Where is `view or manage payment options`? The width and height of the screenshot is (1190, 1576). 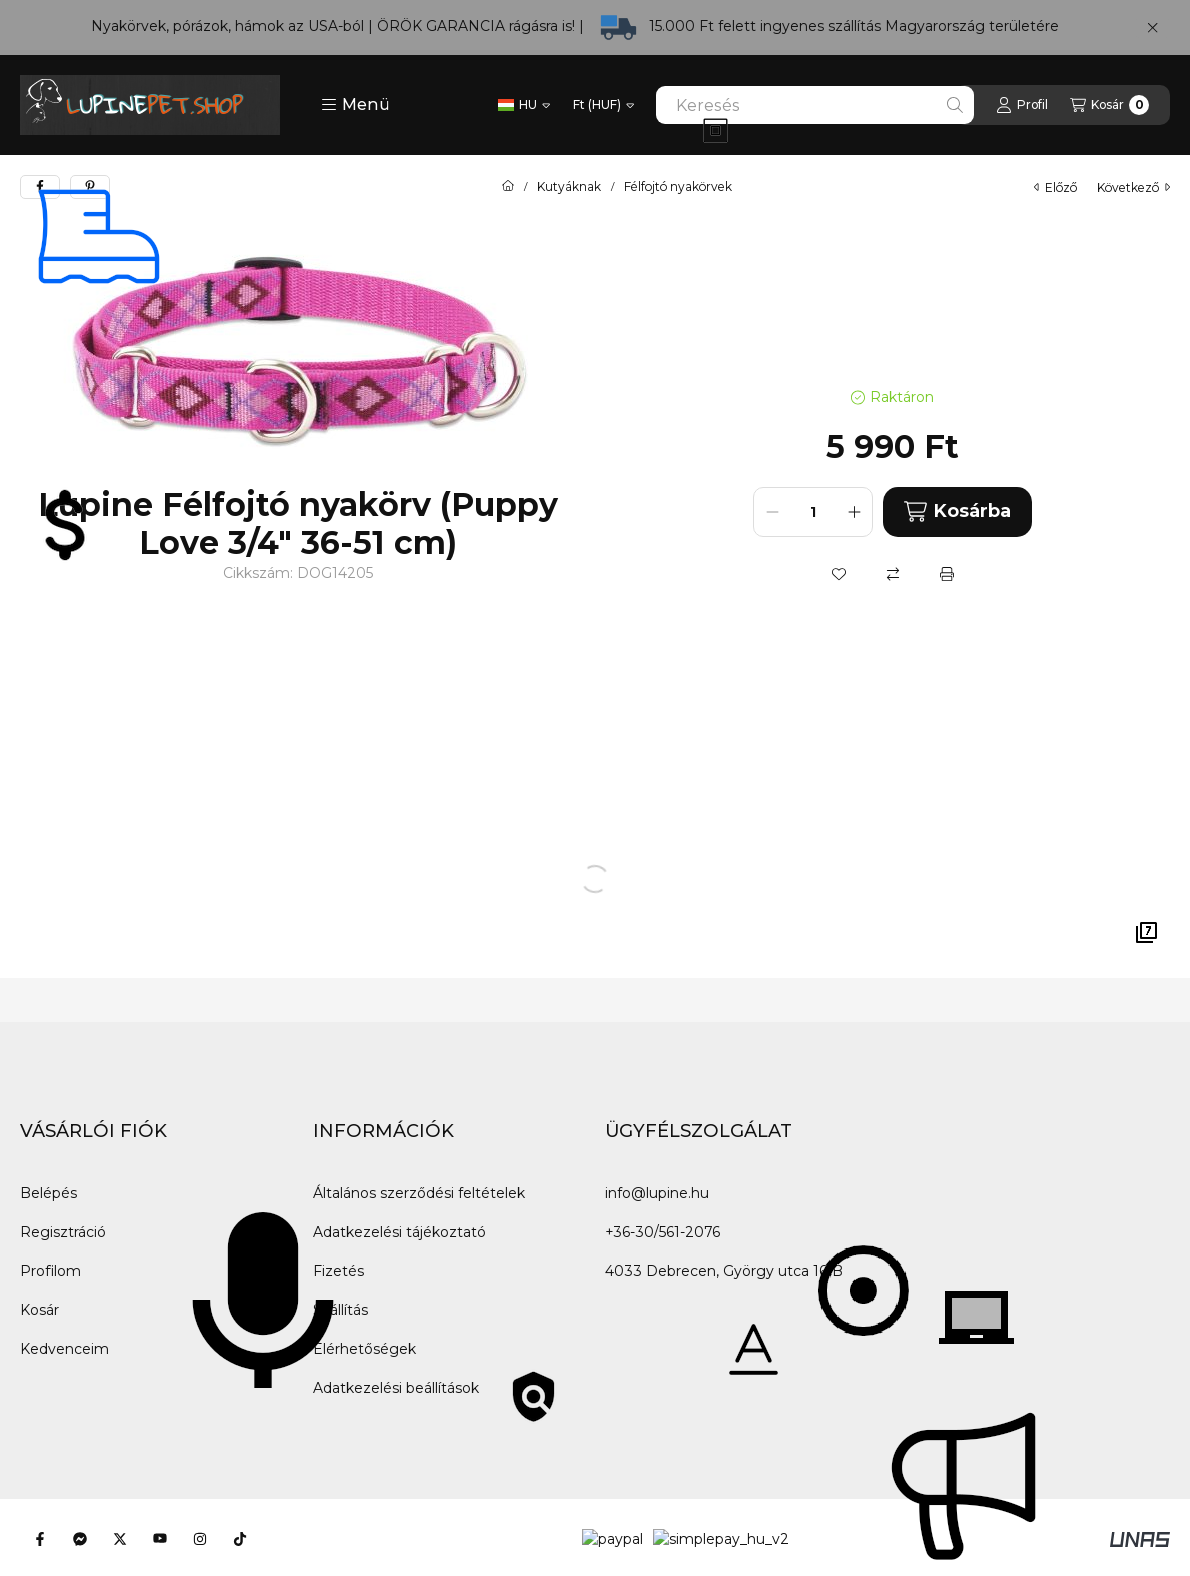
view or manage payment options is located at coordinates (67, 525).